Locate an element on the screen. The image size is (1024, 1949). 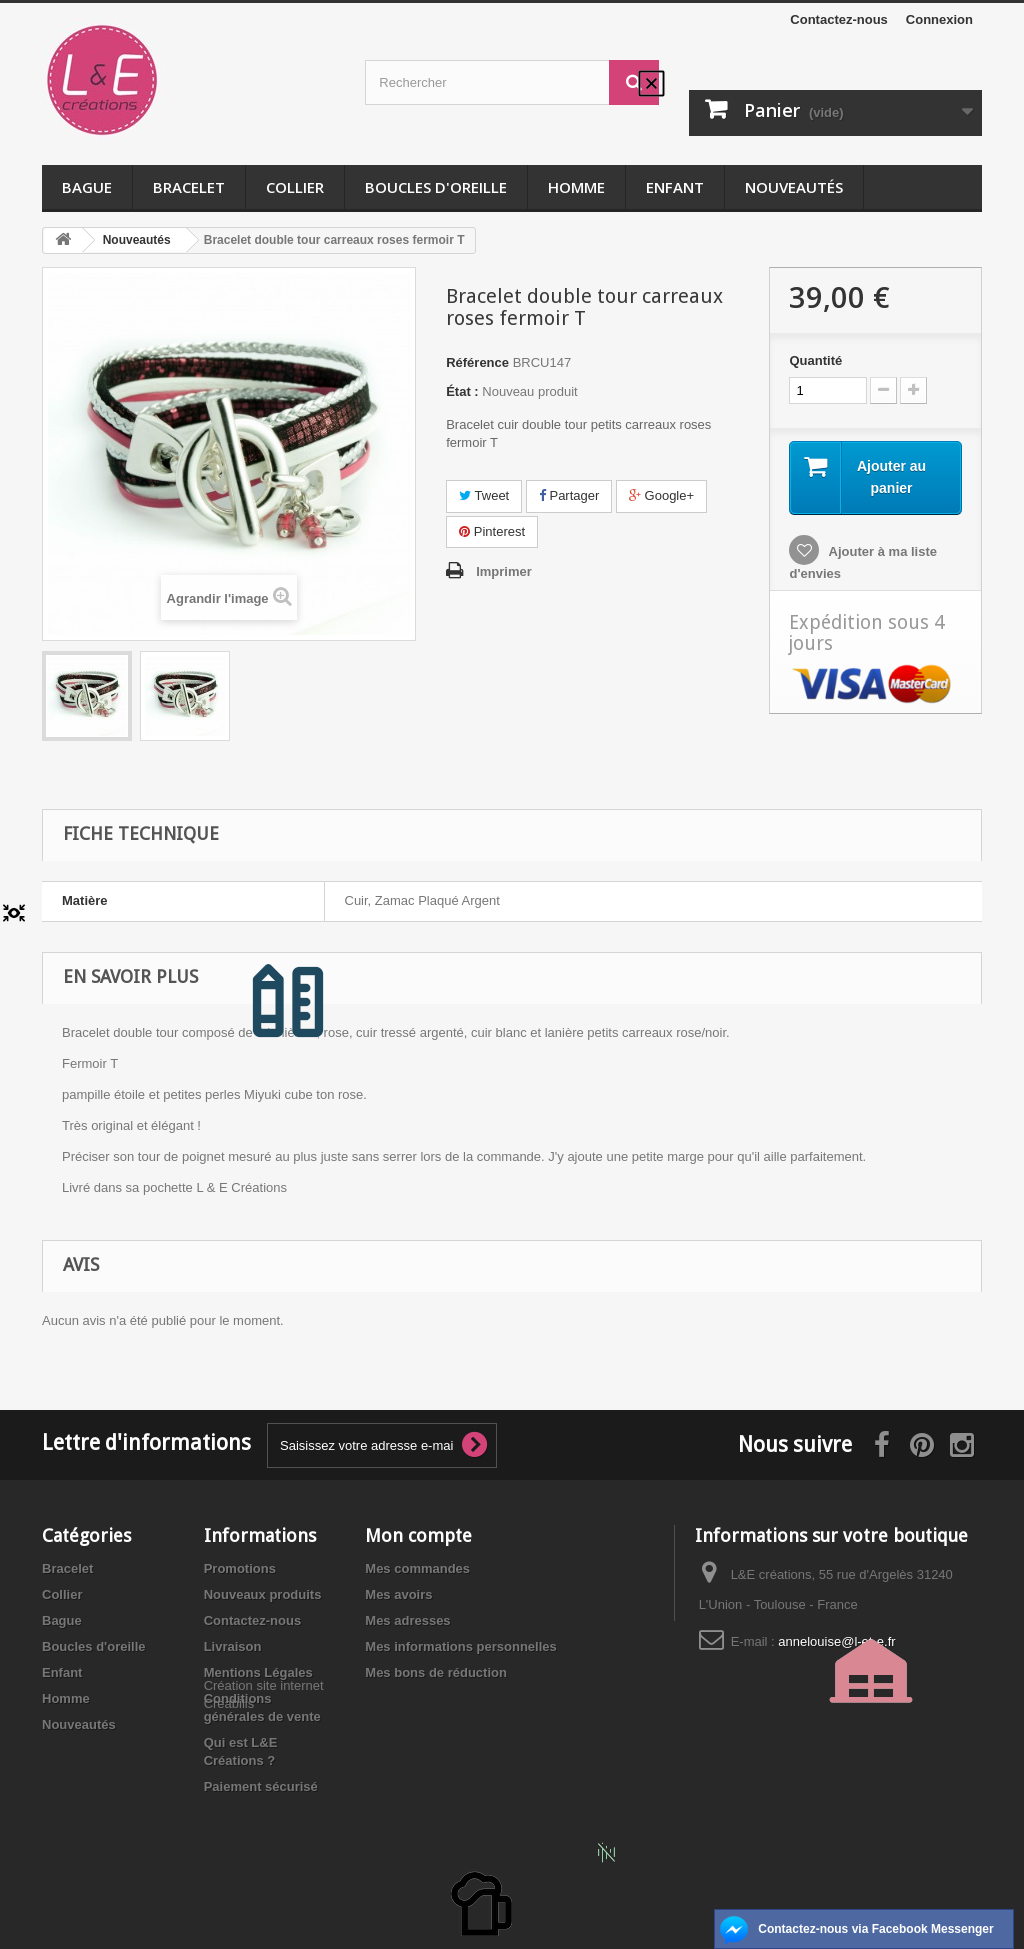
find nearby bars or pubs is located at coordinates (481, 1905).